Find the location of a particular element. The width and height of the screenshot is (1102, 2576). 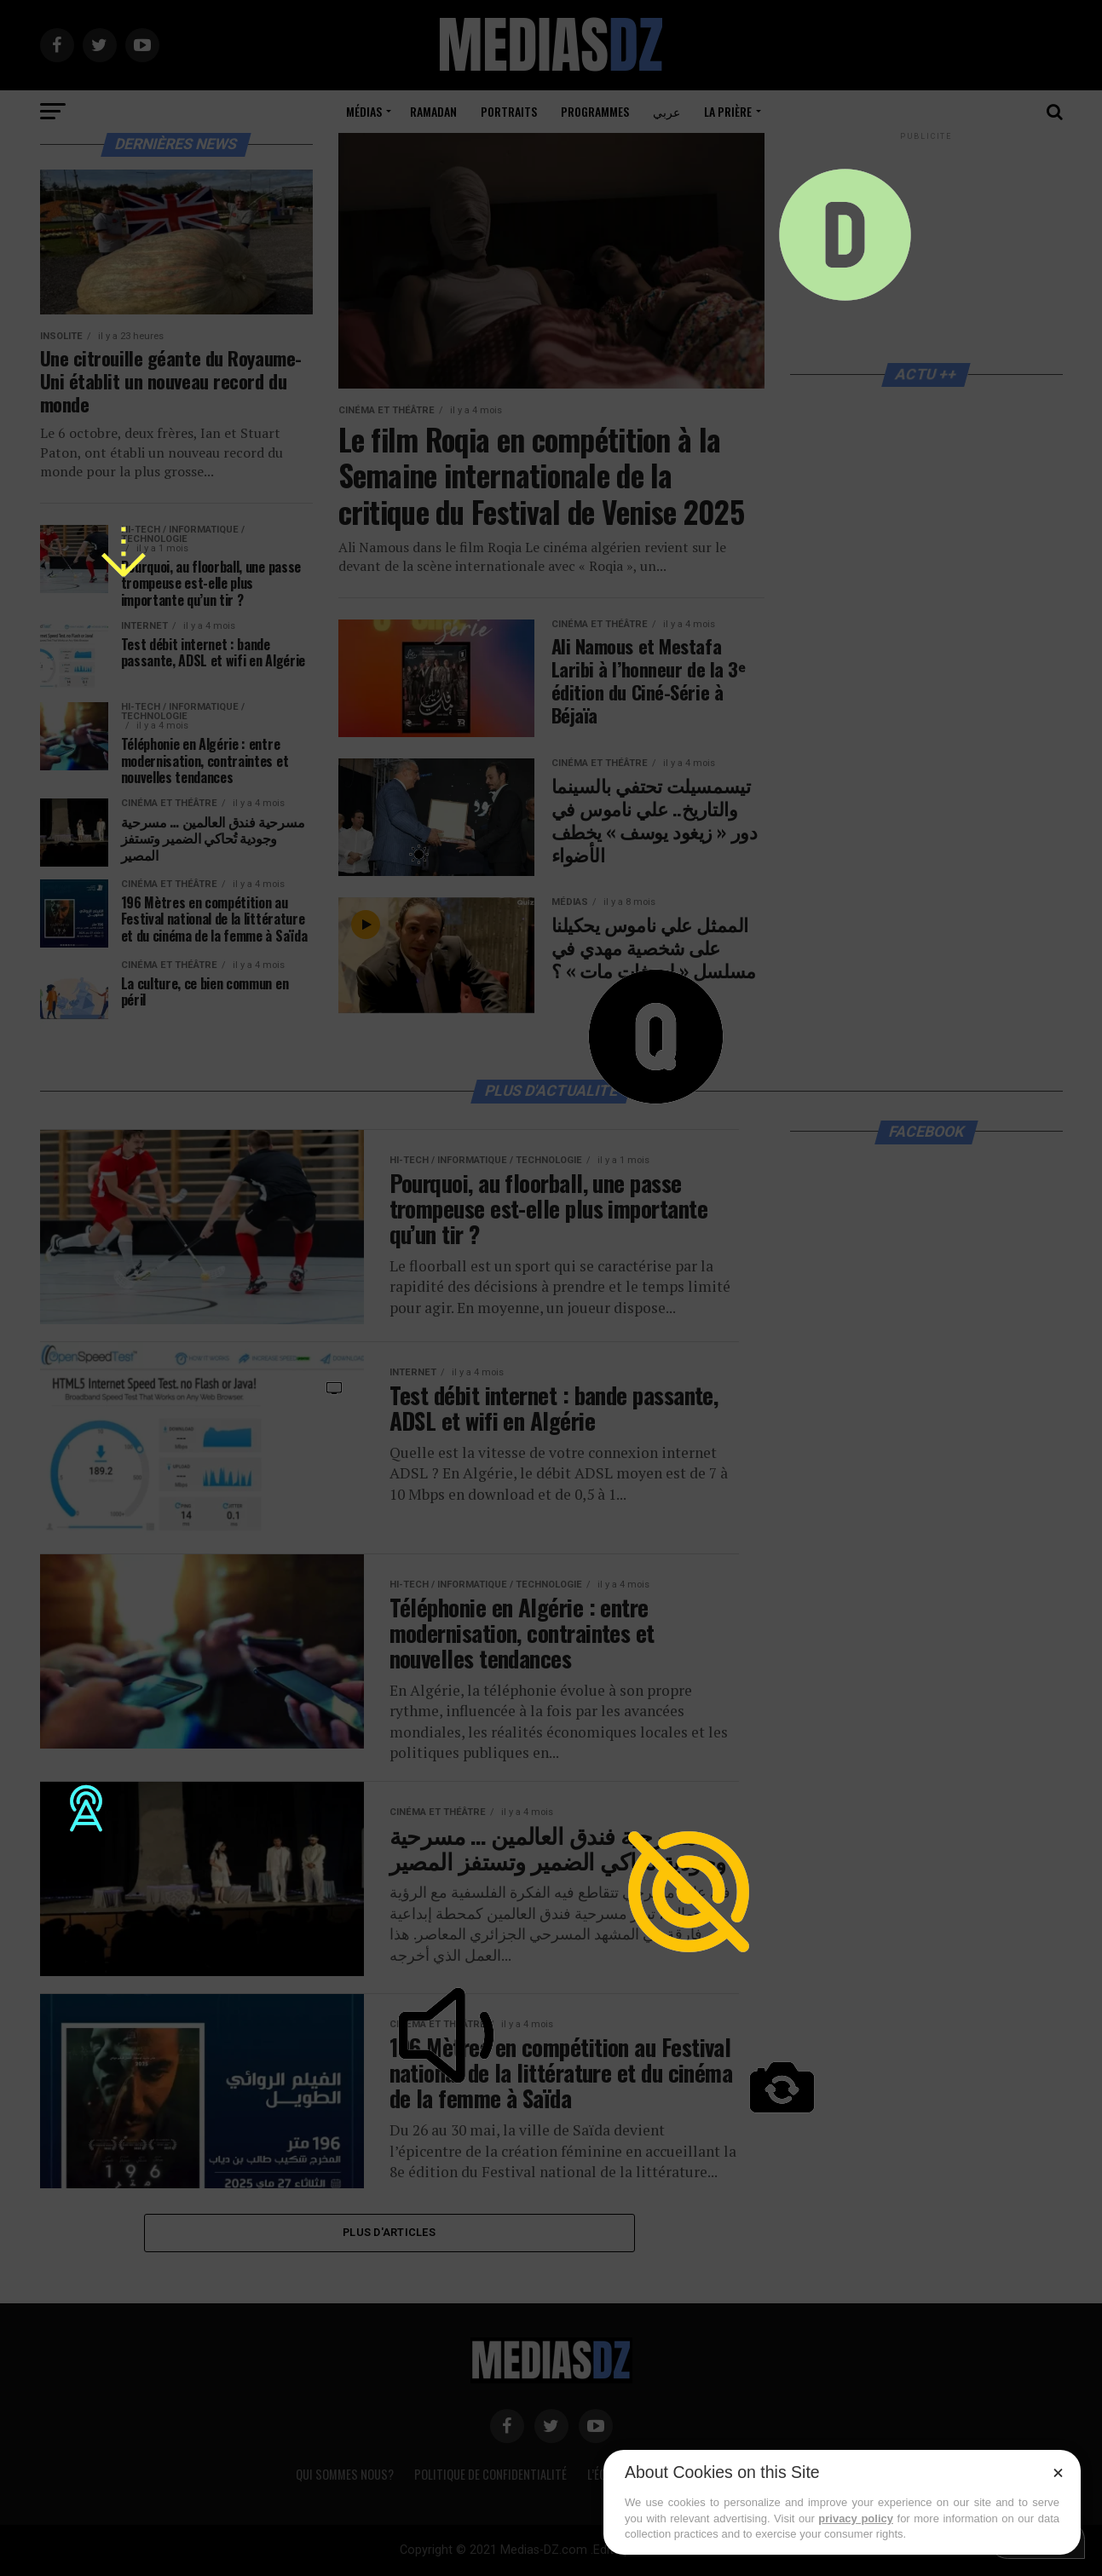

switch to light mode is located at coordinates (418, 854).